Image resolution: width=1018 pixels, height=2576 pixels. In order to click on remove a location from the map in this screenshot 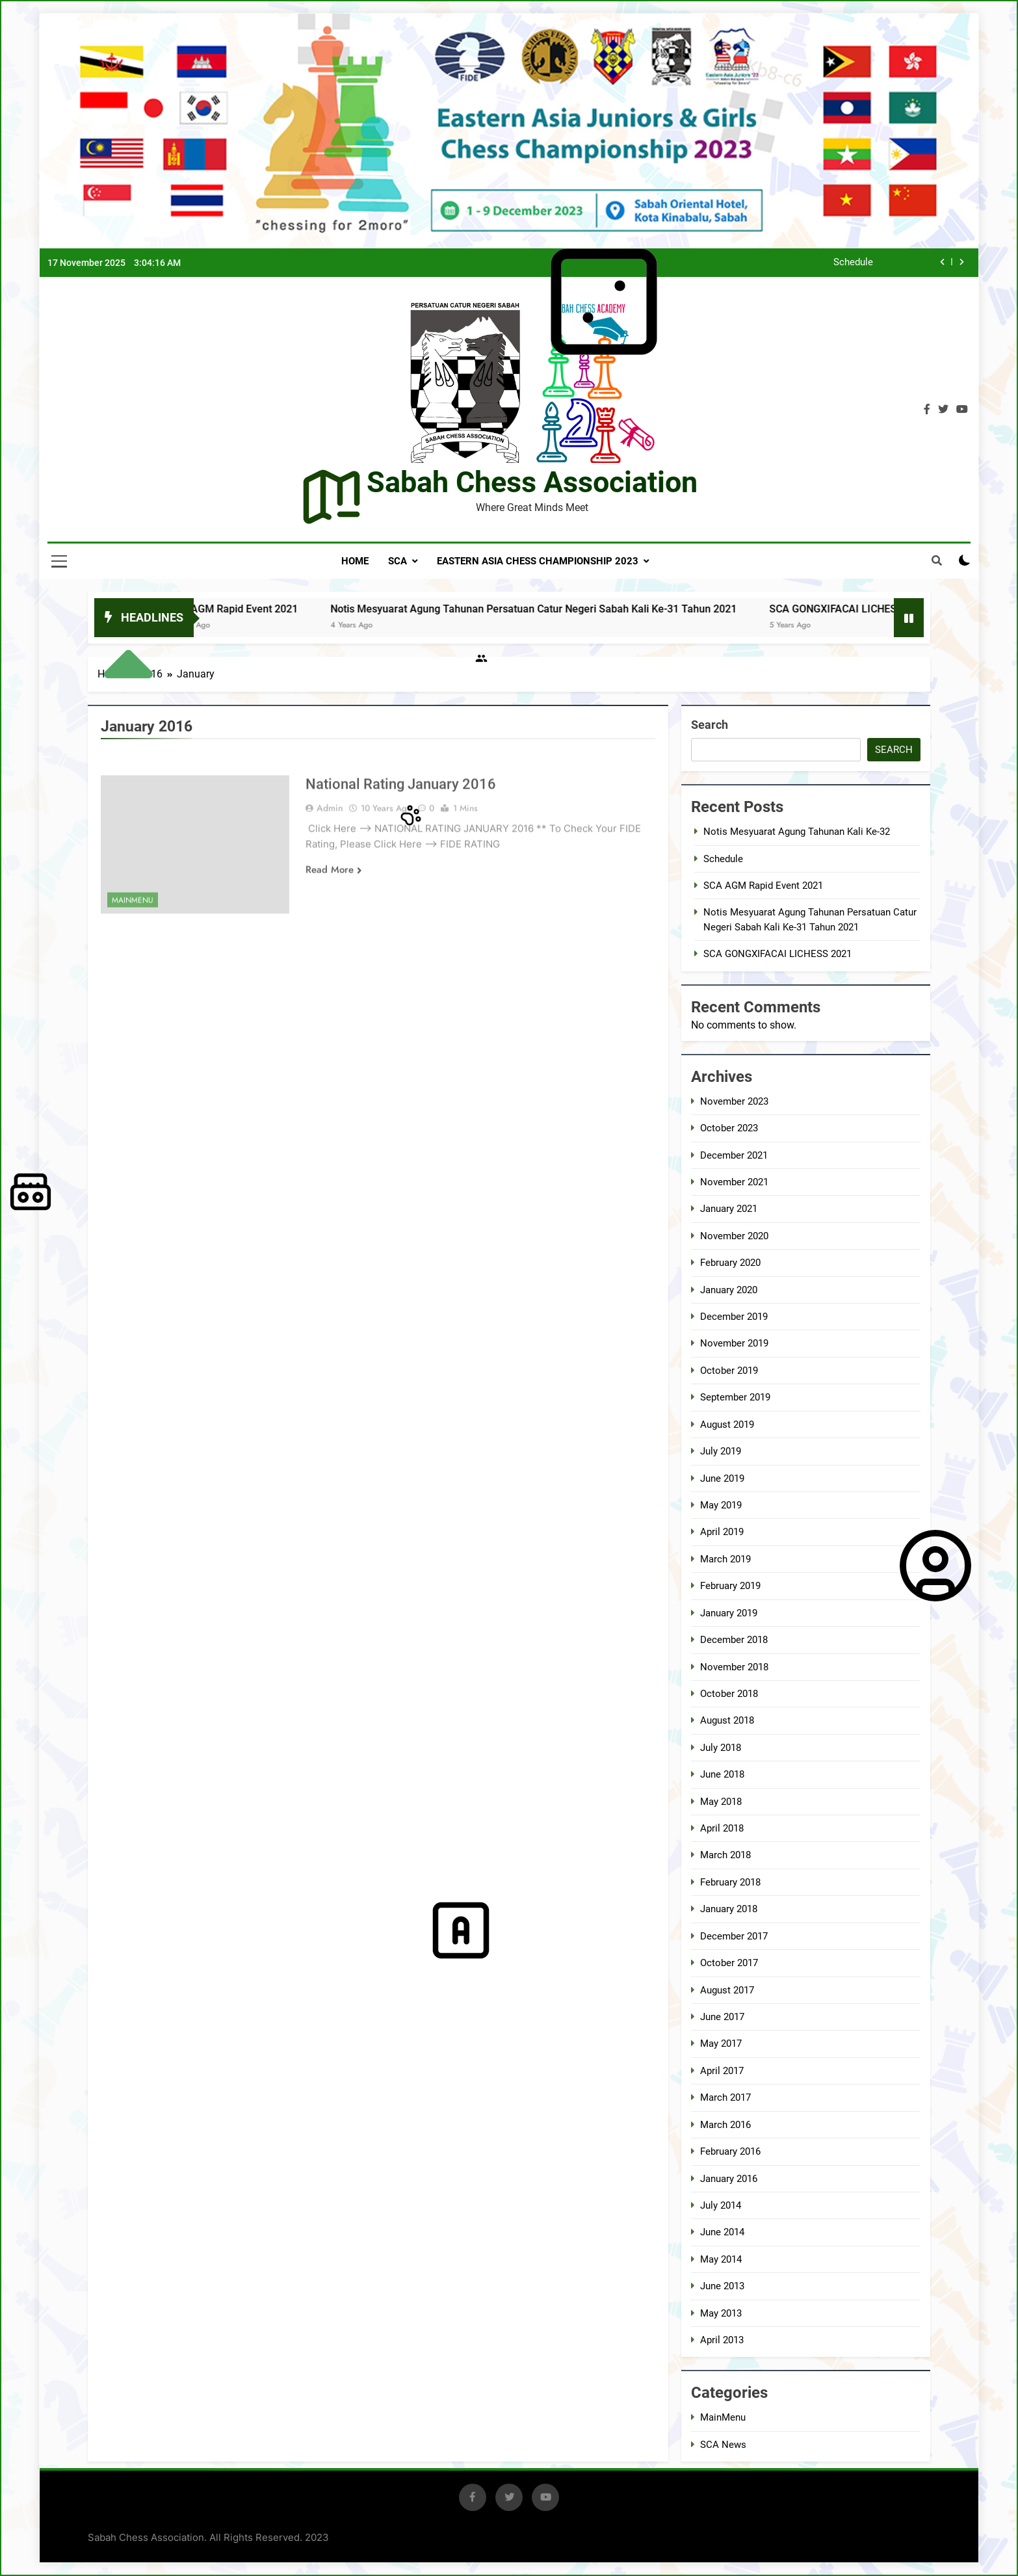, I will do `click(332, 497)`.